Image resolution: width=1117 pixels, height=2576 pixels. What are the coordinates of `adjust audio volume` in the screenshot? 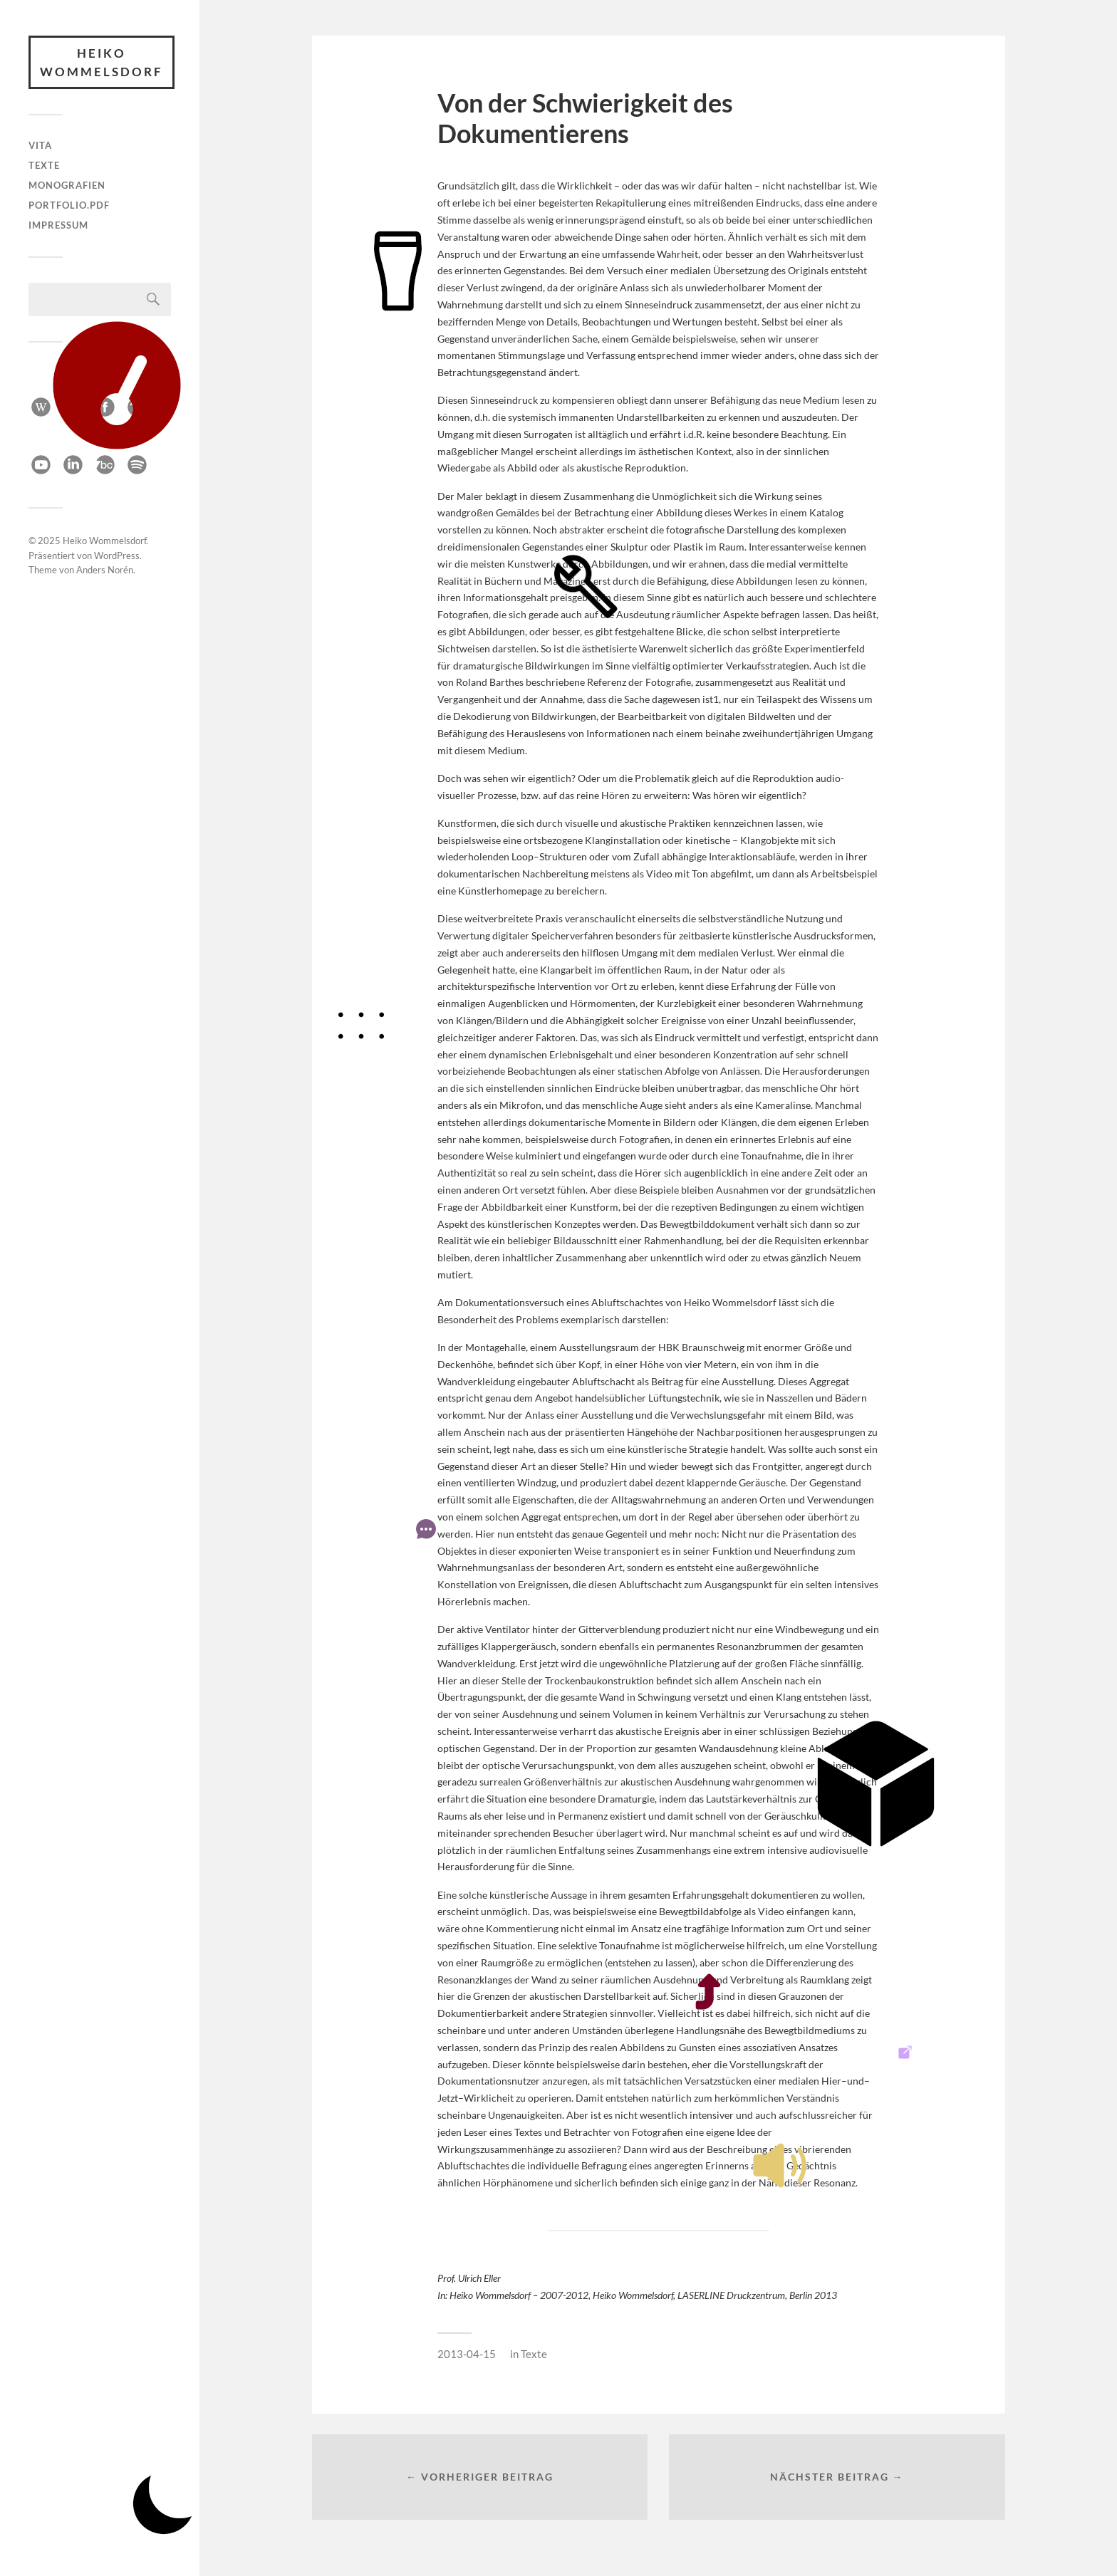 It's located at (779, 2165).